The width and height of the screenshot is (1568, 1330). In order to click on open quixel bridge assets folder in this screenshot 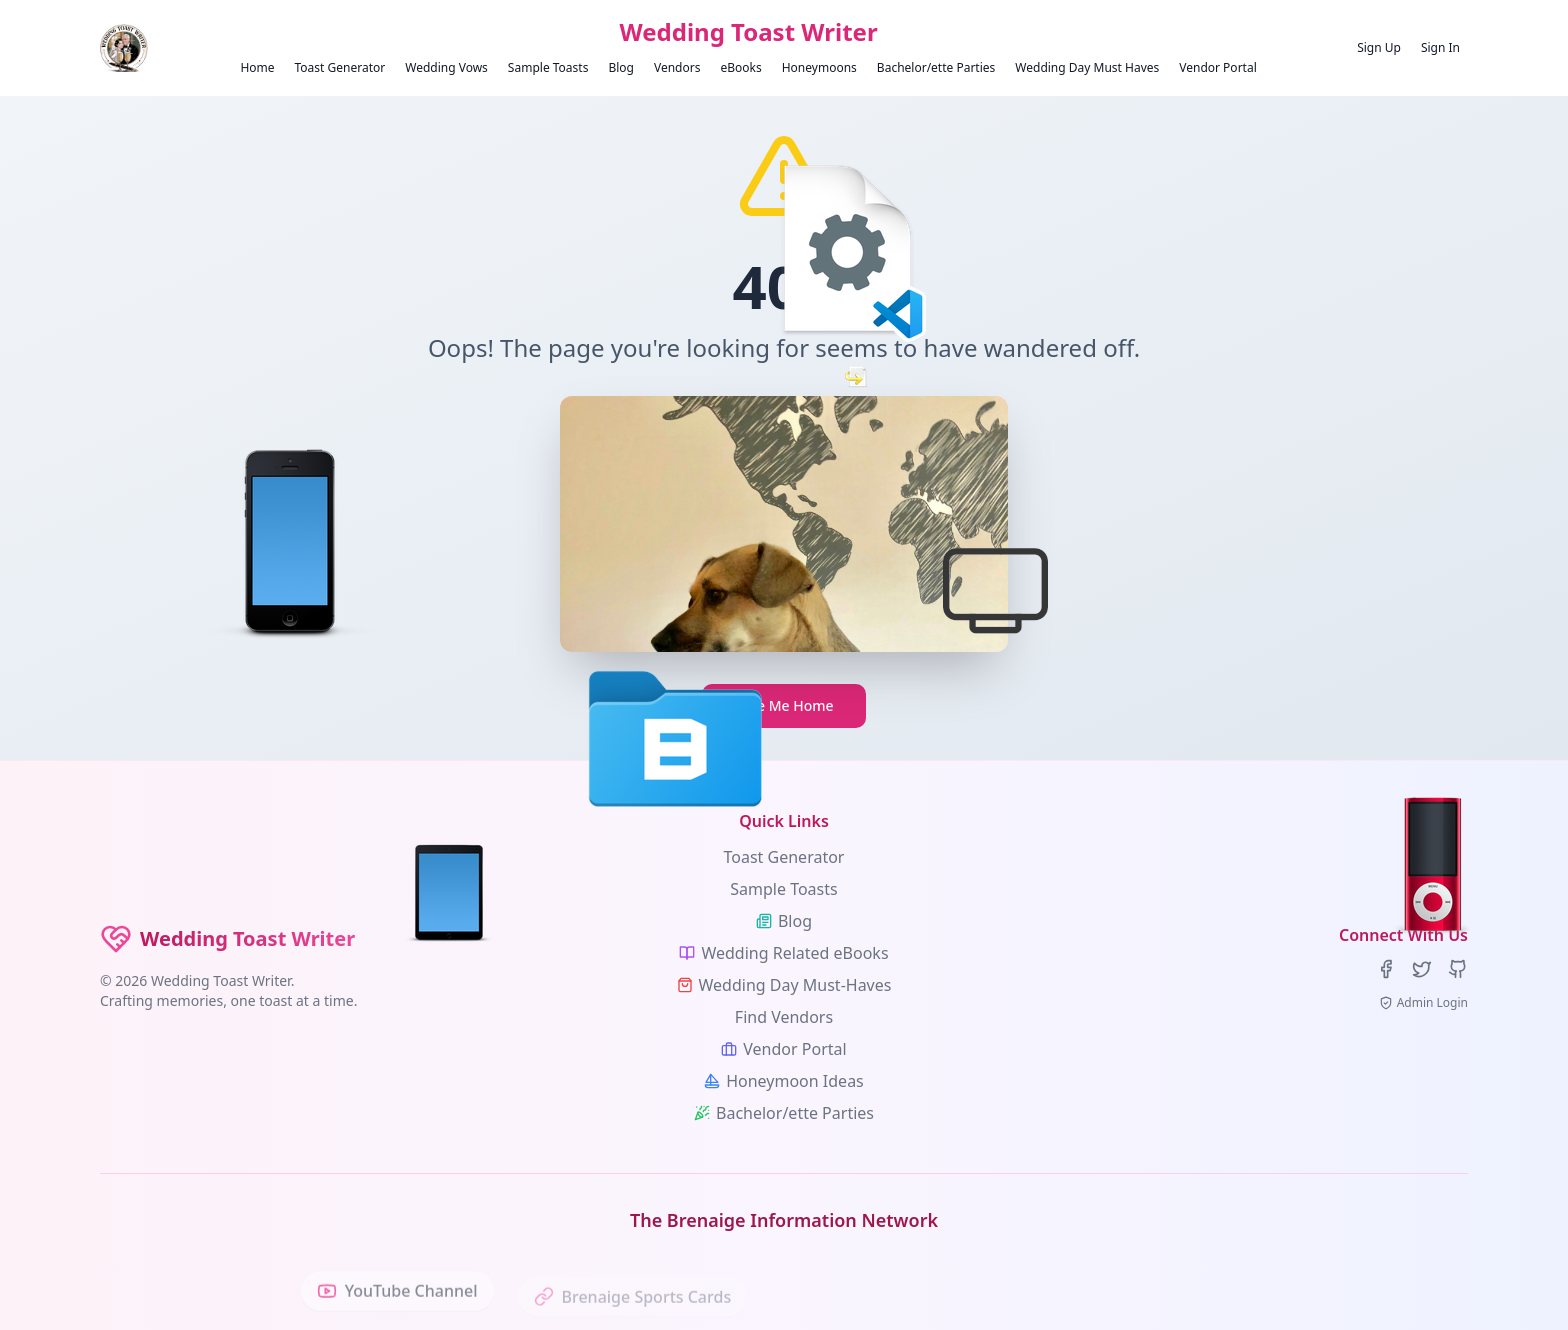, I will do `click(674, 743)`.